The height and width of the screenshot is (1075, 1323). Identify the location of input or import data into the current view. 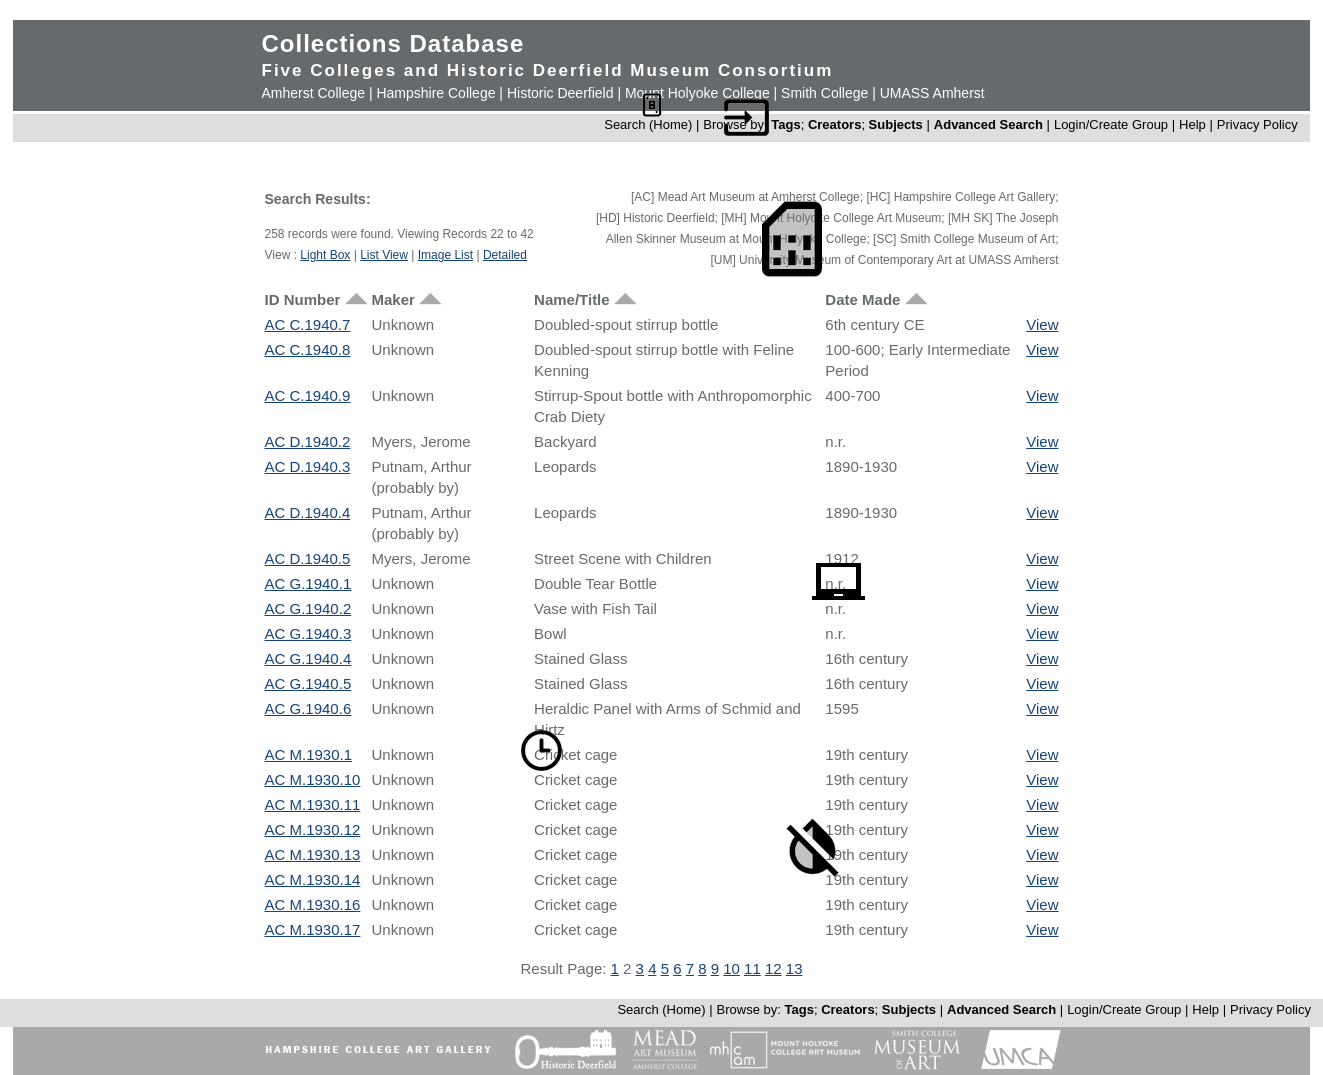
(746, 117).